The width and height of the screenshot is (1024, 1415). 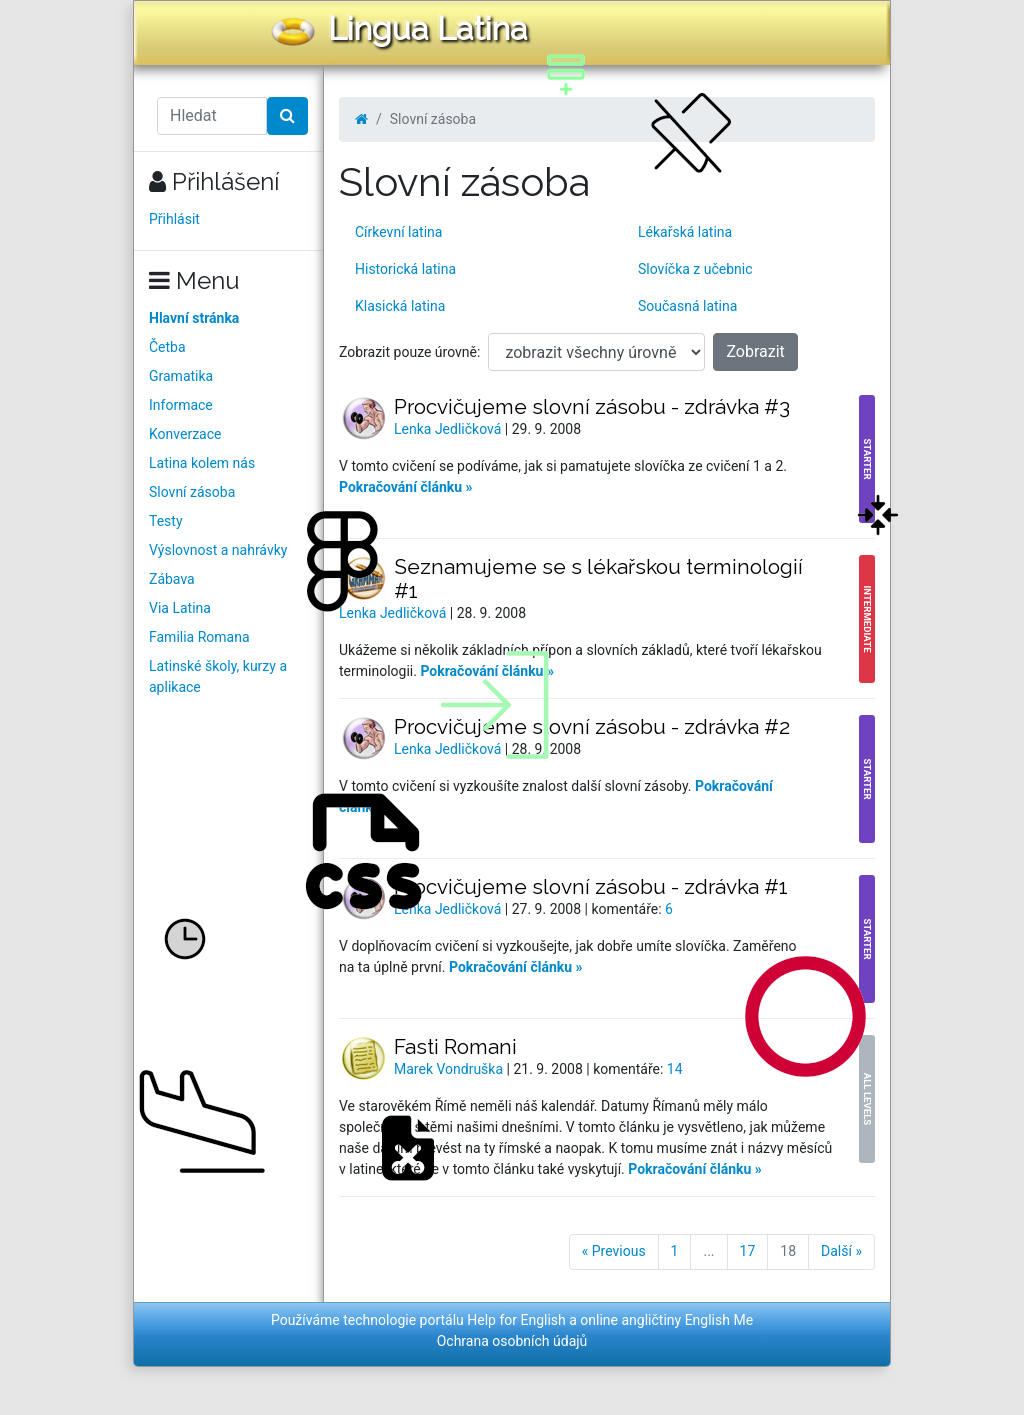 I want to click on view current time, so click(x=185, y=939).